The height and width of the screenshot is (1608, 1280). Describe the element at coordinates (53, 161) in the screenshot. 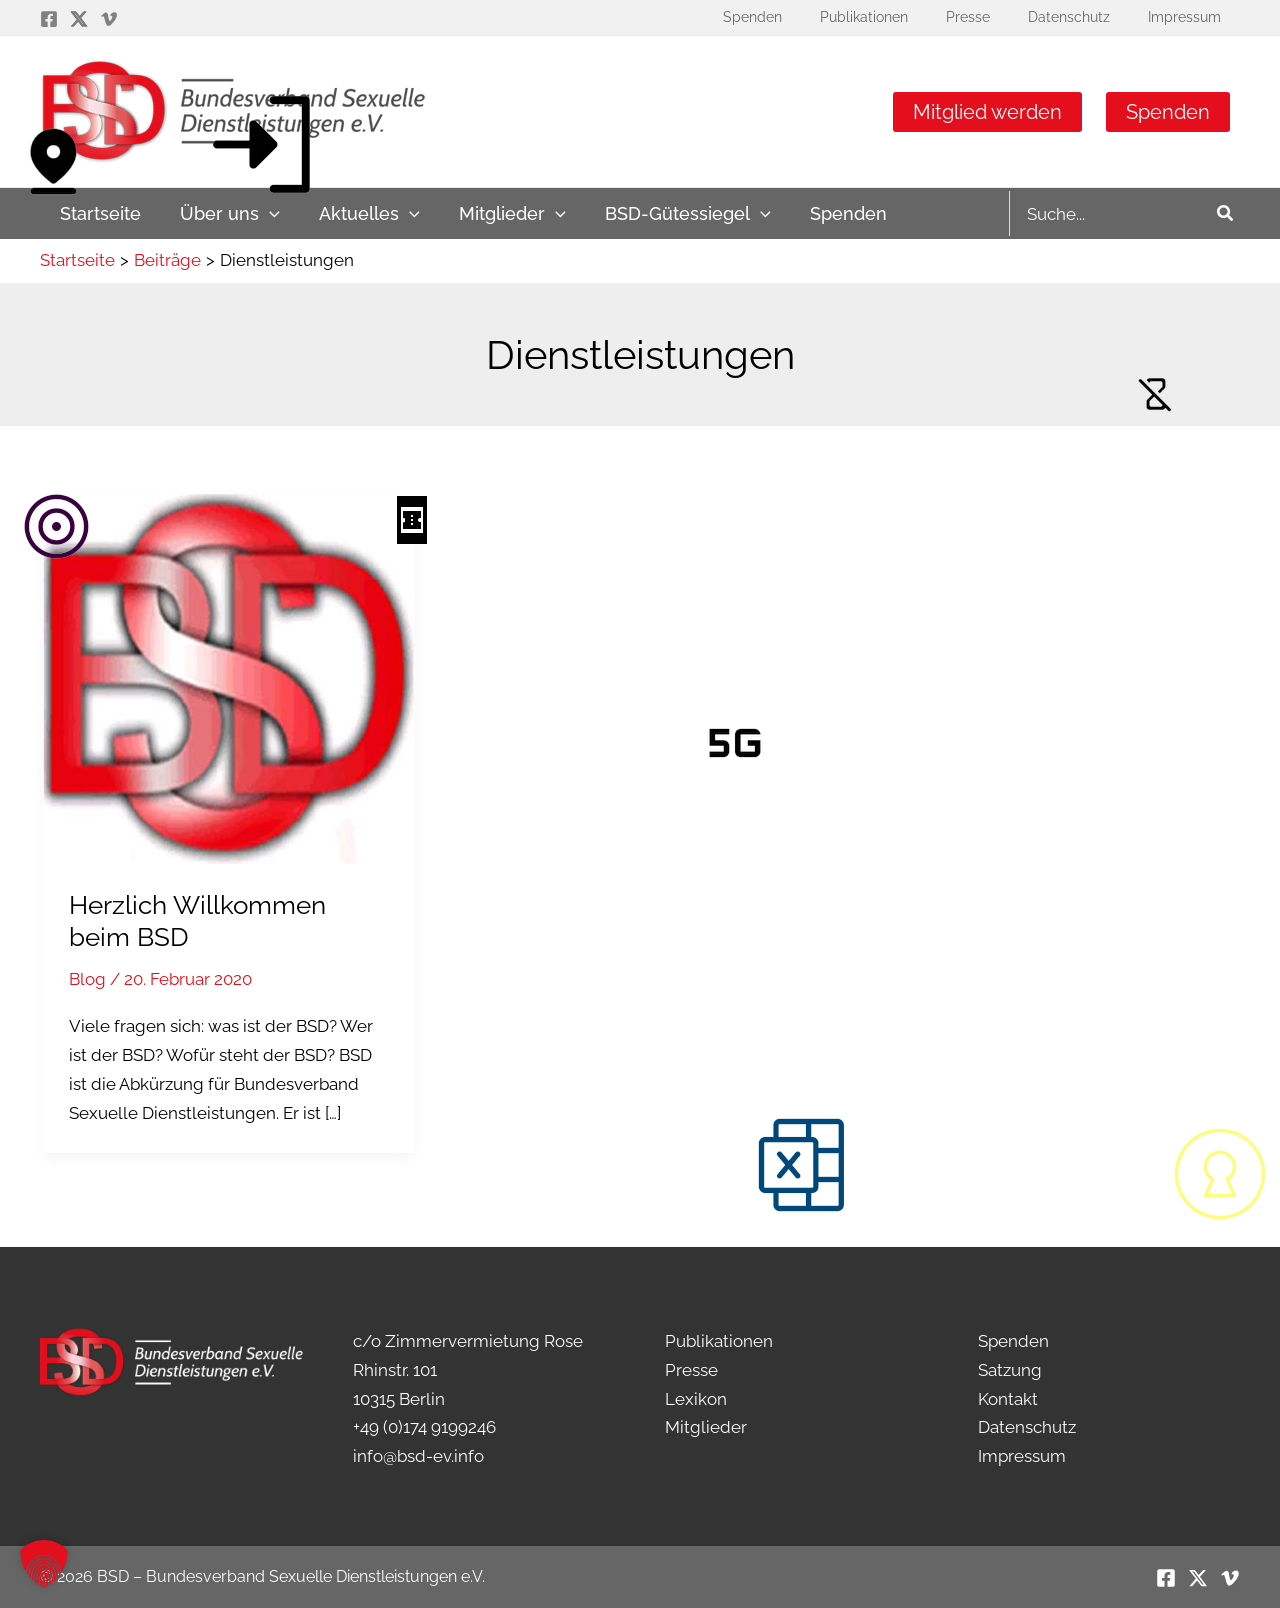

I see `drop a pin to mark a location on the map` at that location.